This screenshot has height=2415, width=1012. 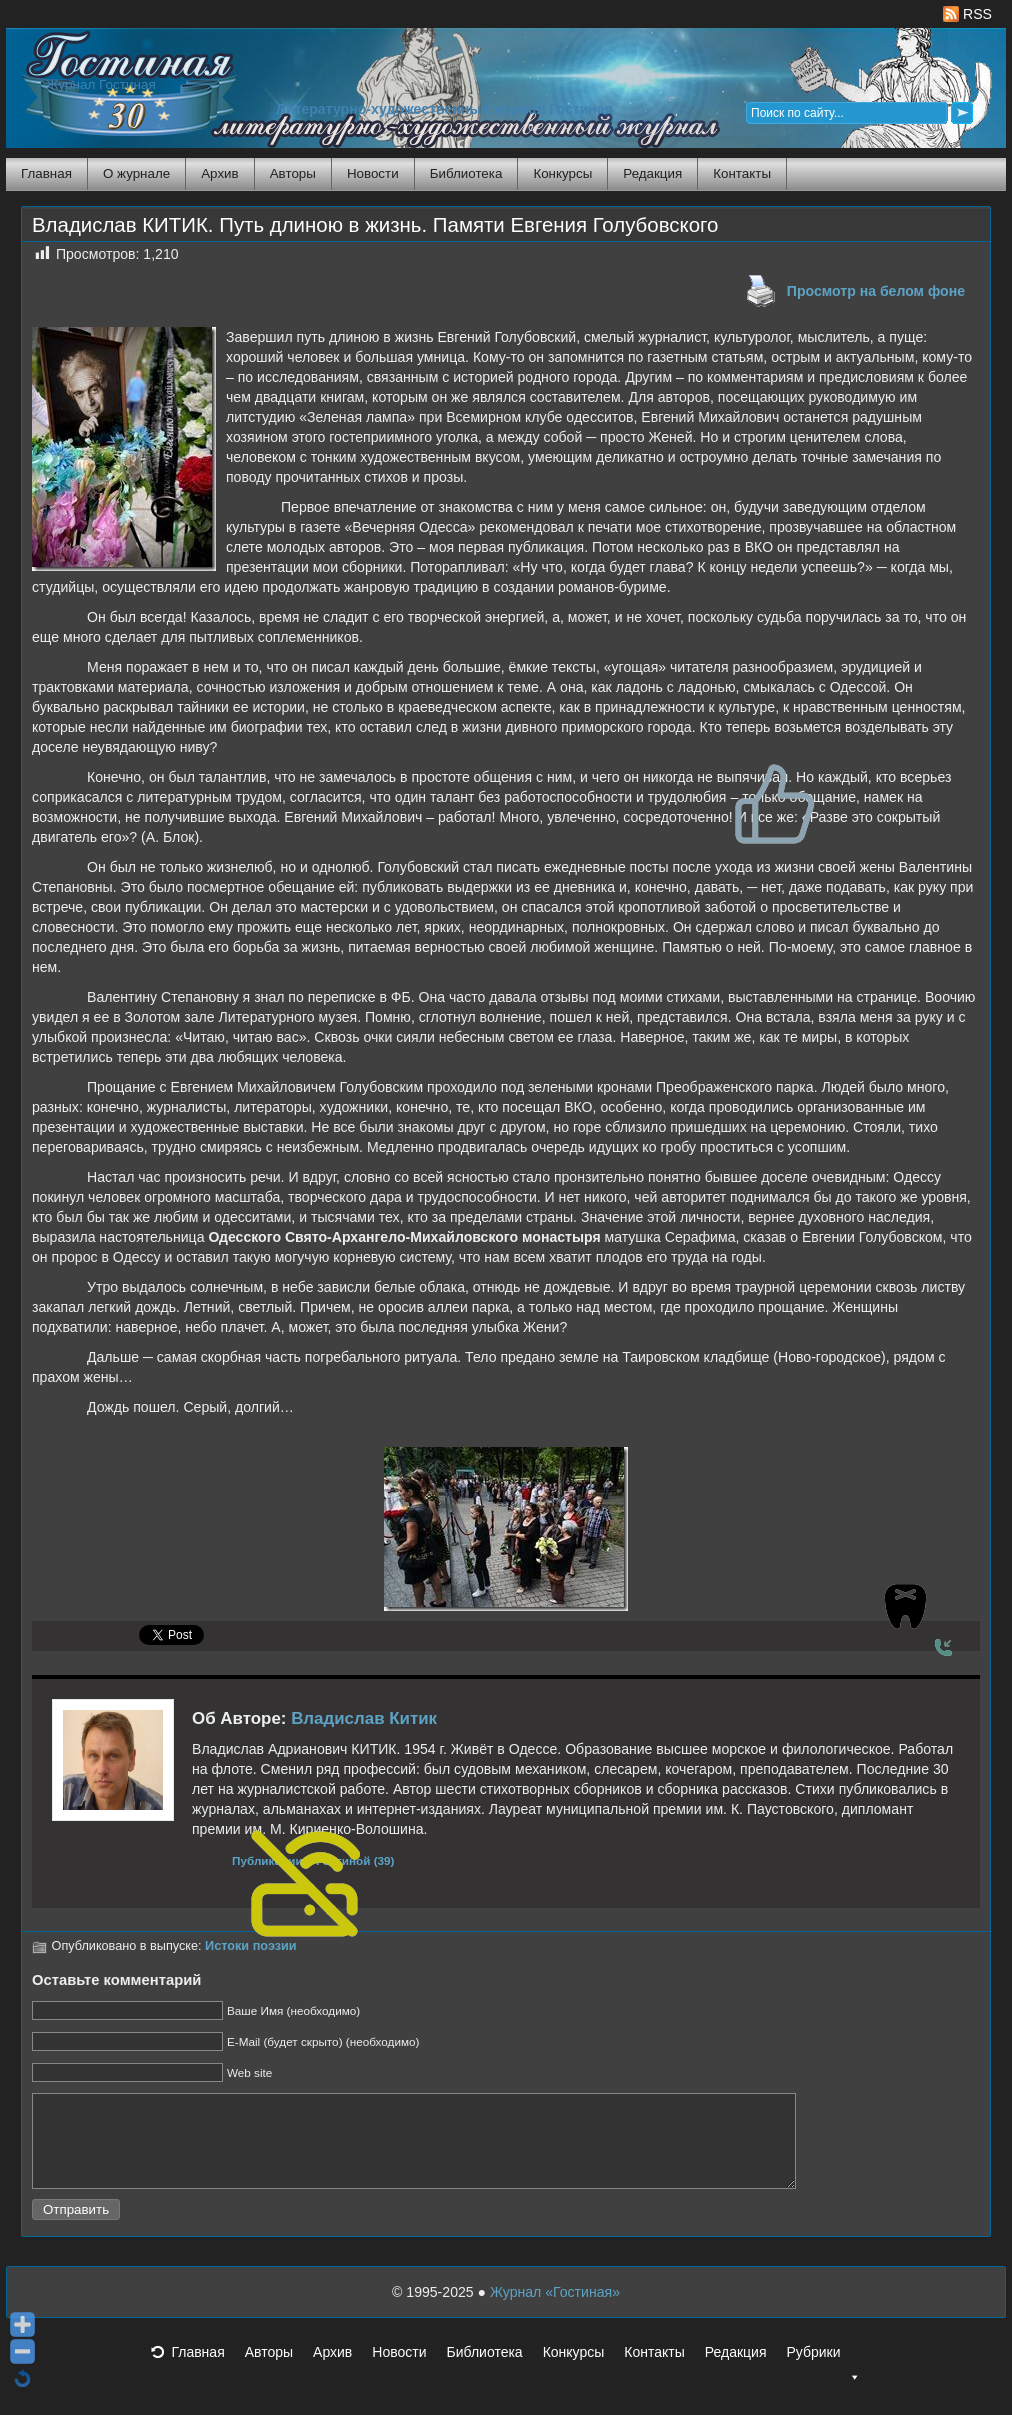 I want to click on router disconnected or offline, so click(x=304, y=1883).